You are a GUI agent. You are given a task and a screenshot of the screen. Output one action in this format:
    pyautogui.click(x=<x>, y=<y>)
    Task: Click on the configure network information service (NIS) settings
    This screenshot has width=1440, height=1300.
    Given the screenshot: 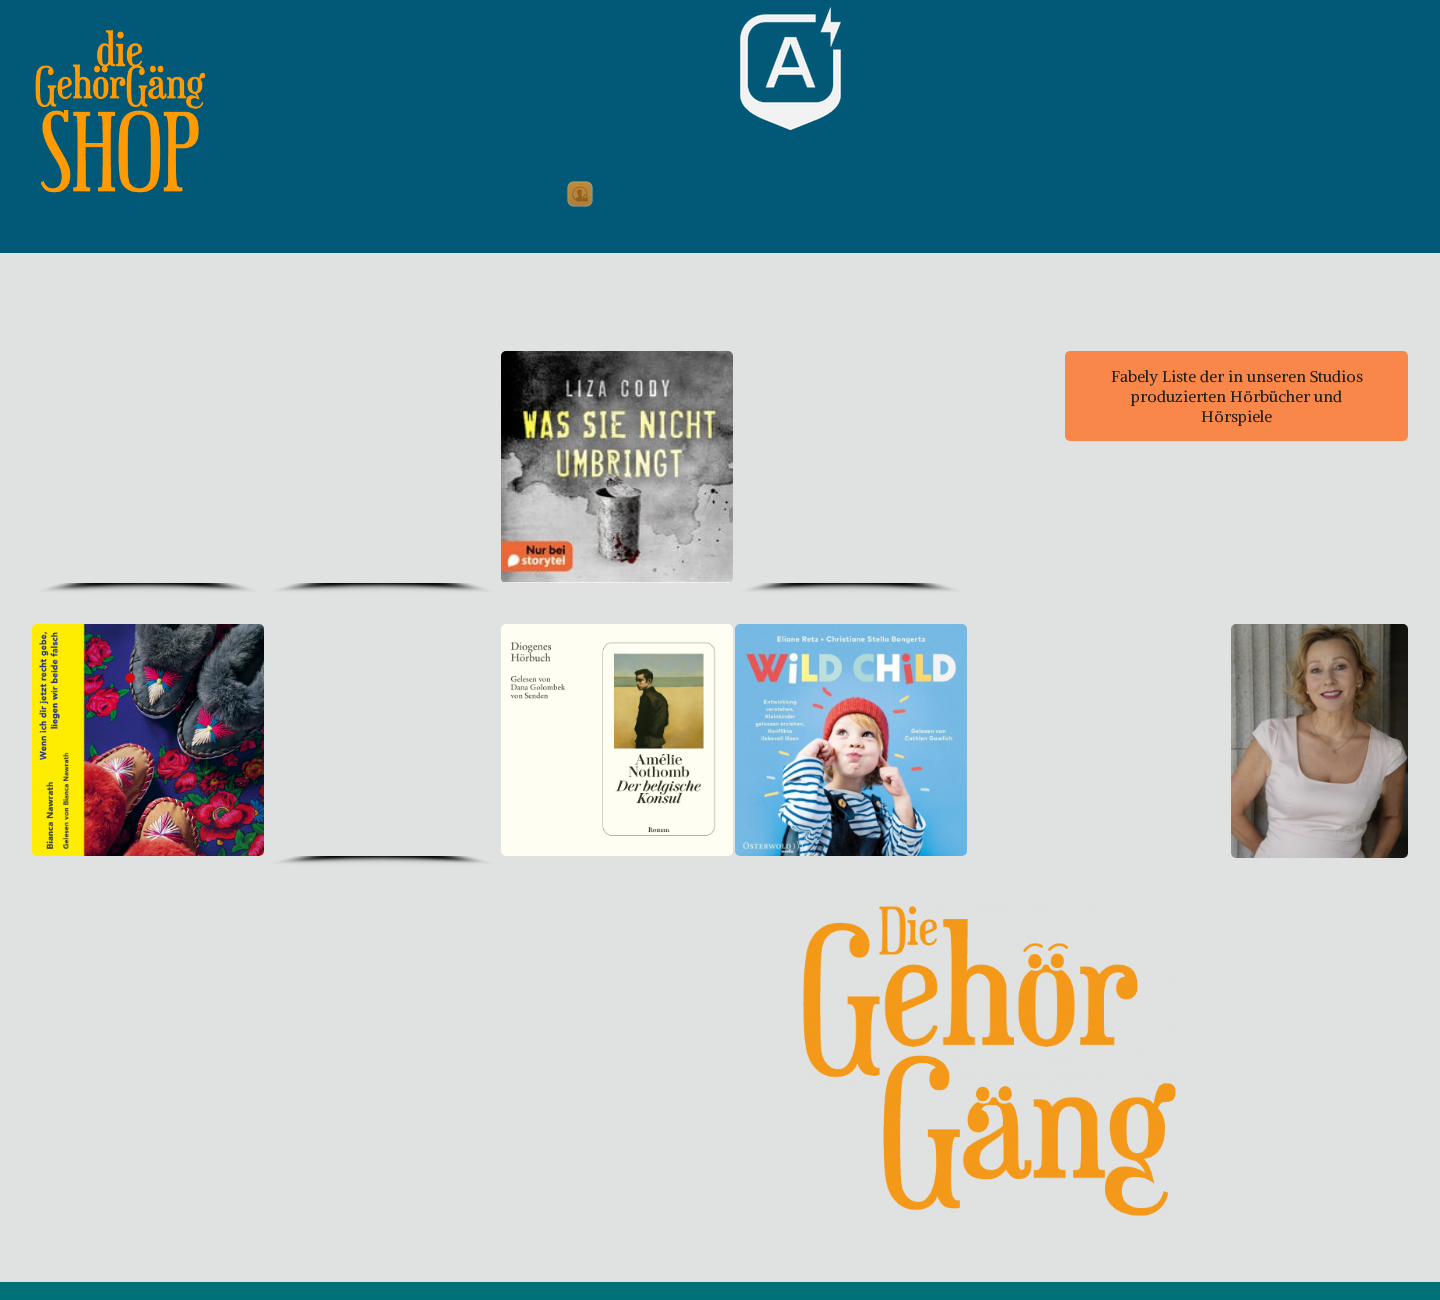 What is the action you would take?
    pyautogui.click(x=580, y=194)
    